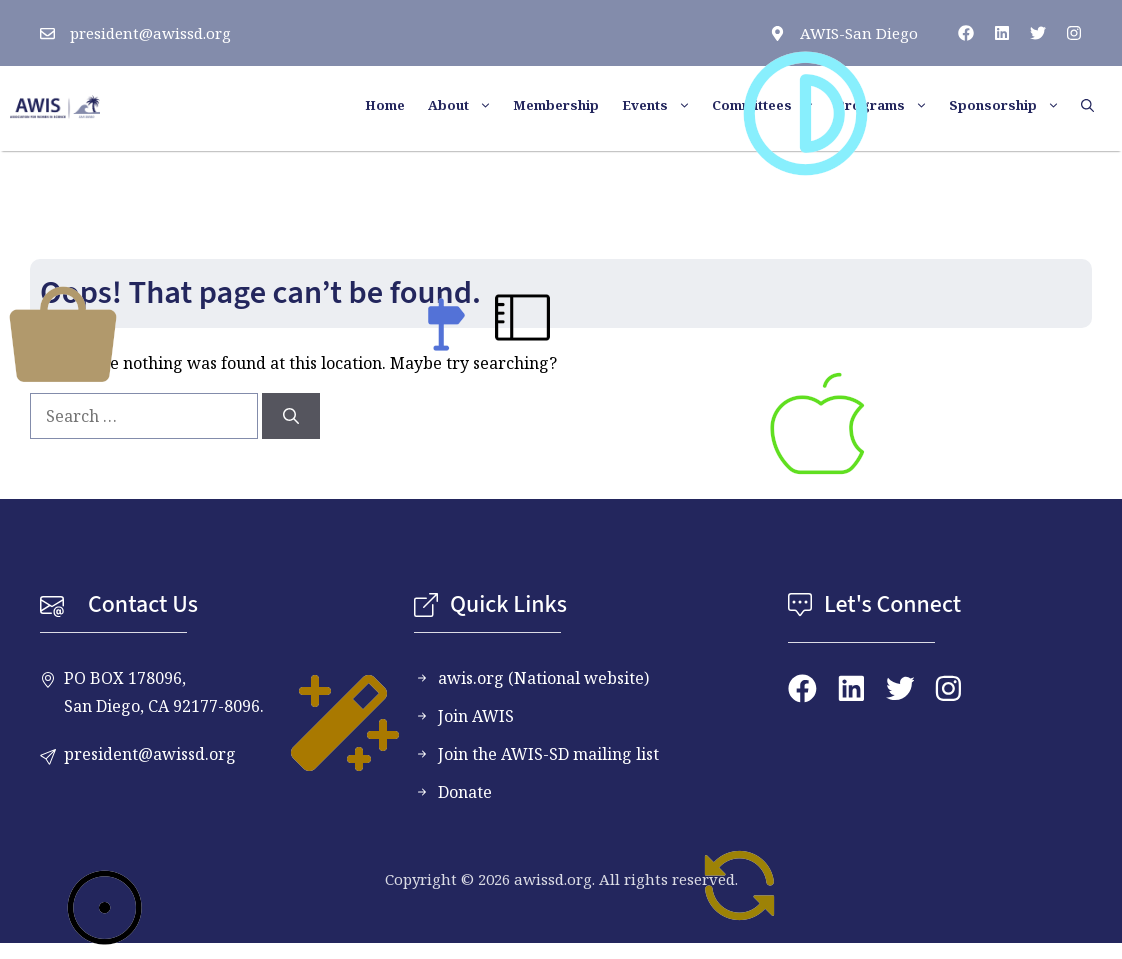 This screenshot has width=1122, height=959. I want to click on apply automatic enhancements or effects, so click(339, 723).